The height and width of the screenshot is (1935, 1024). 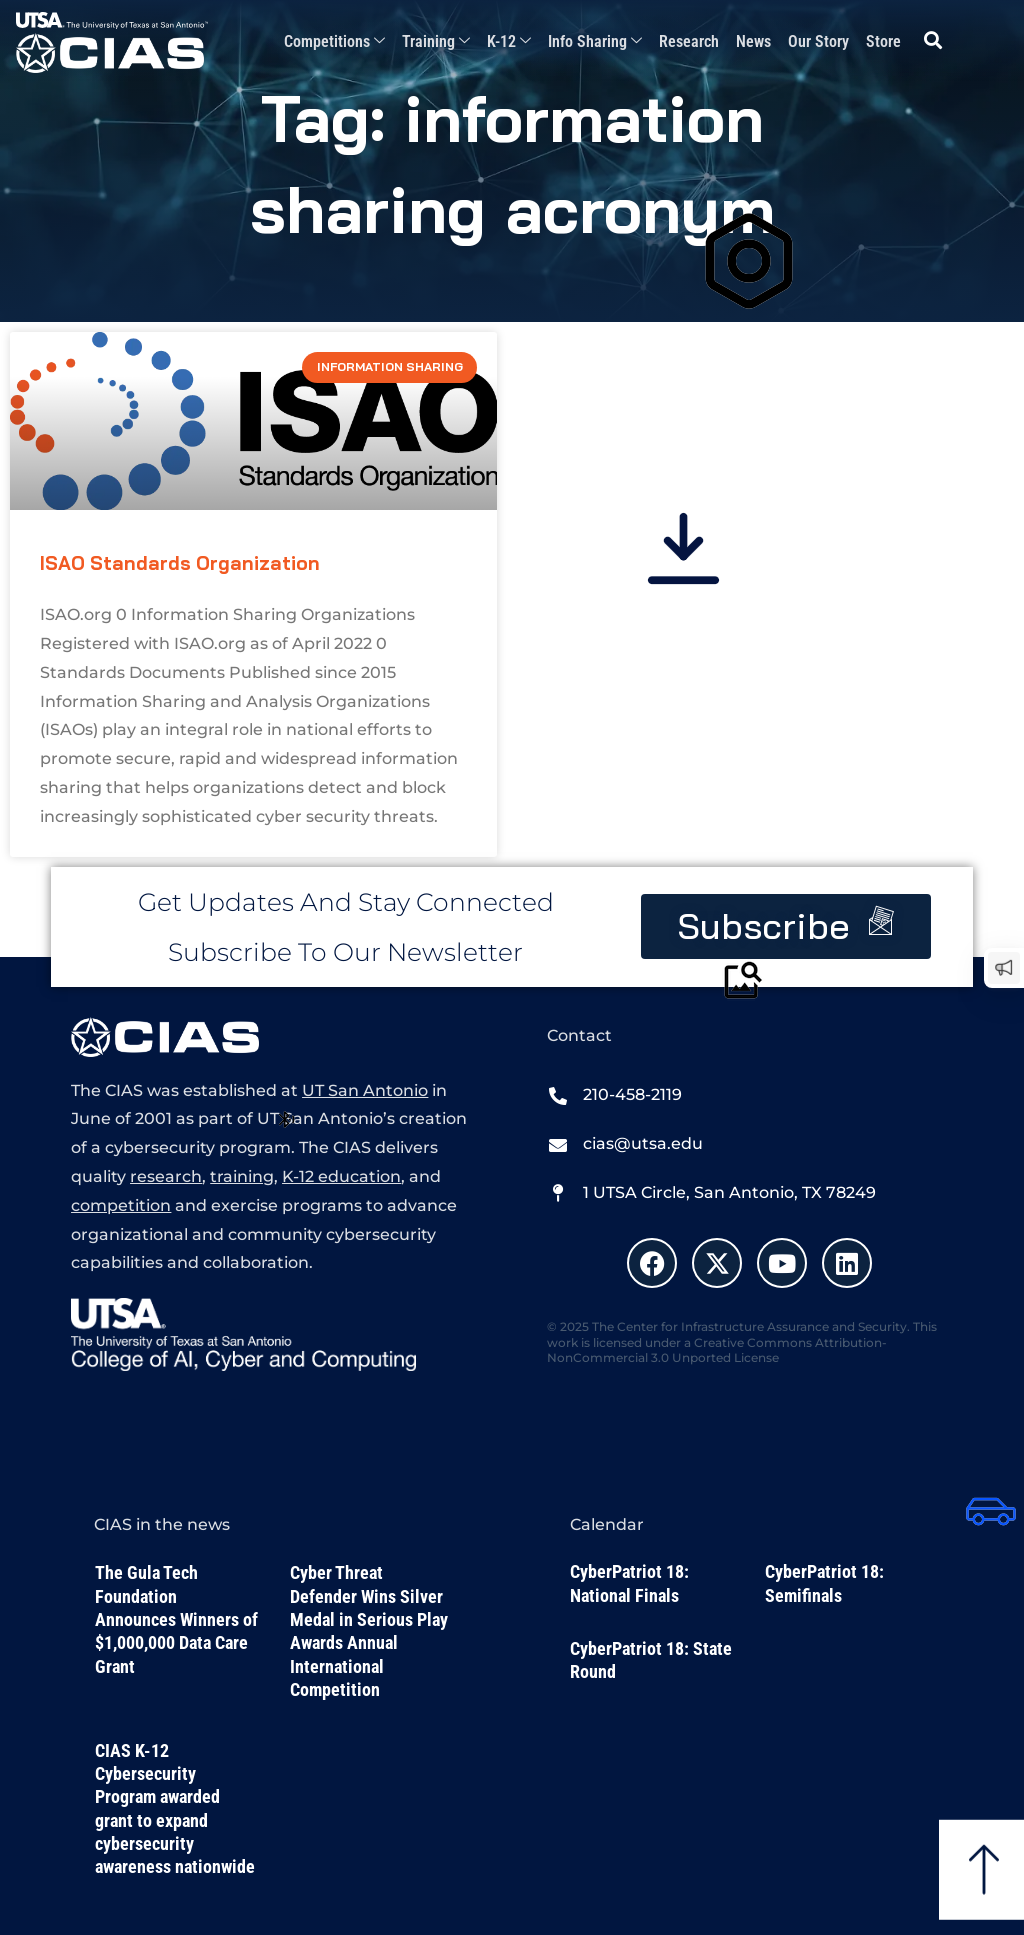 I want to click on download file to device, so click(x=683, y=548).